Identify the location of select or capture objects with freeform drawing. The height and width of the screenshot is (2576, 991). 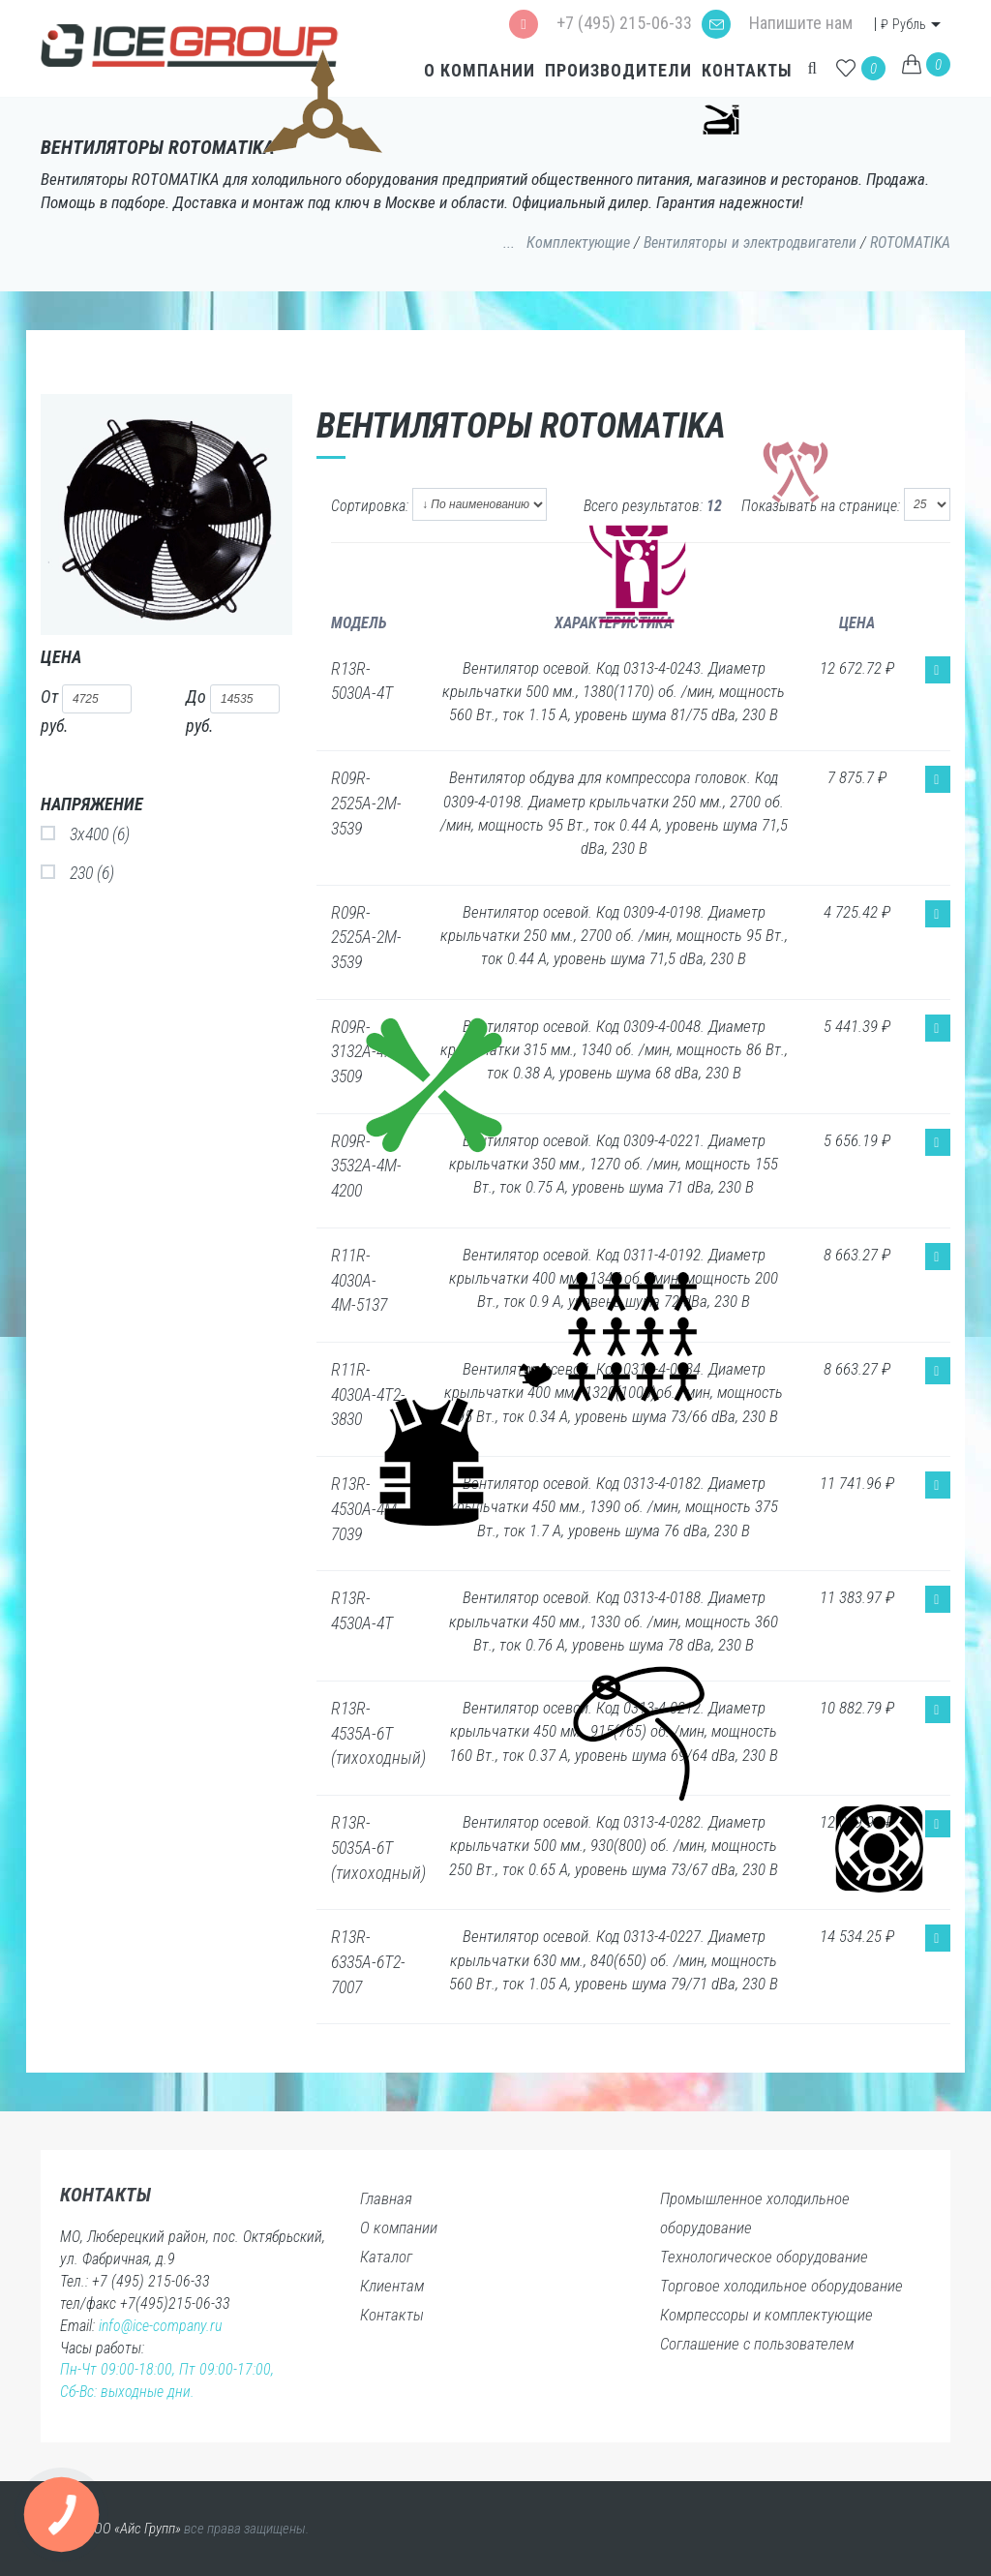
(640, 1734).